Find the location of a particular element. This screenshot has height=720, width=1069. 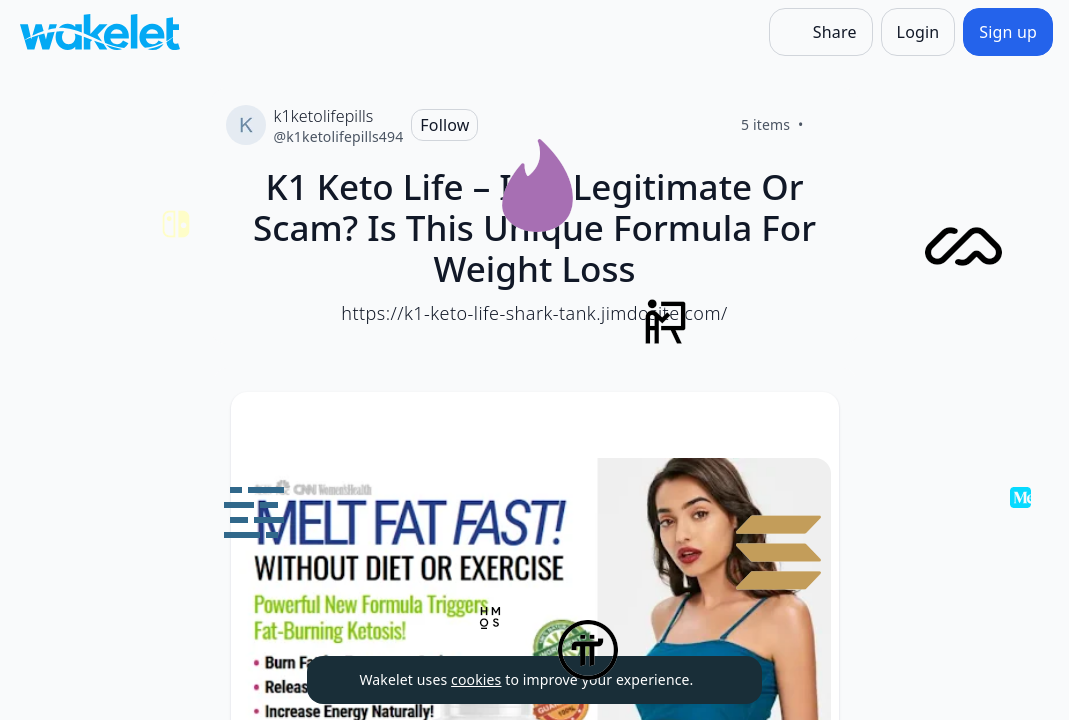

open the tinder dating app is located at coordinates (537, 185).